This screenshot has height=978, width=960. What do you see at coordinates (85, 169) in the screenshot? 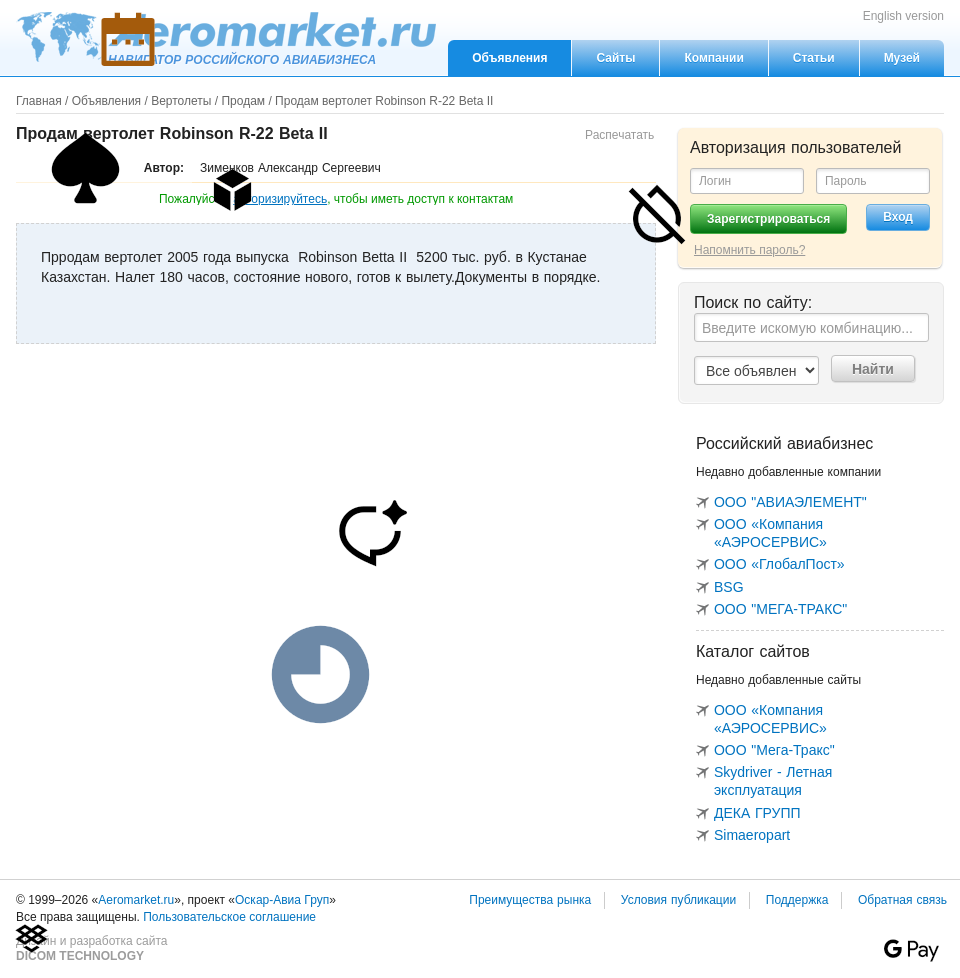
I see `spades suit symbol for card games` at bounding box center [85, 169].